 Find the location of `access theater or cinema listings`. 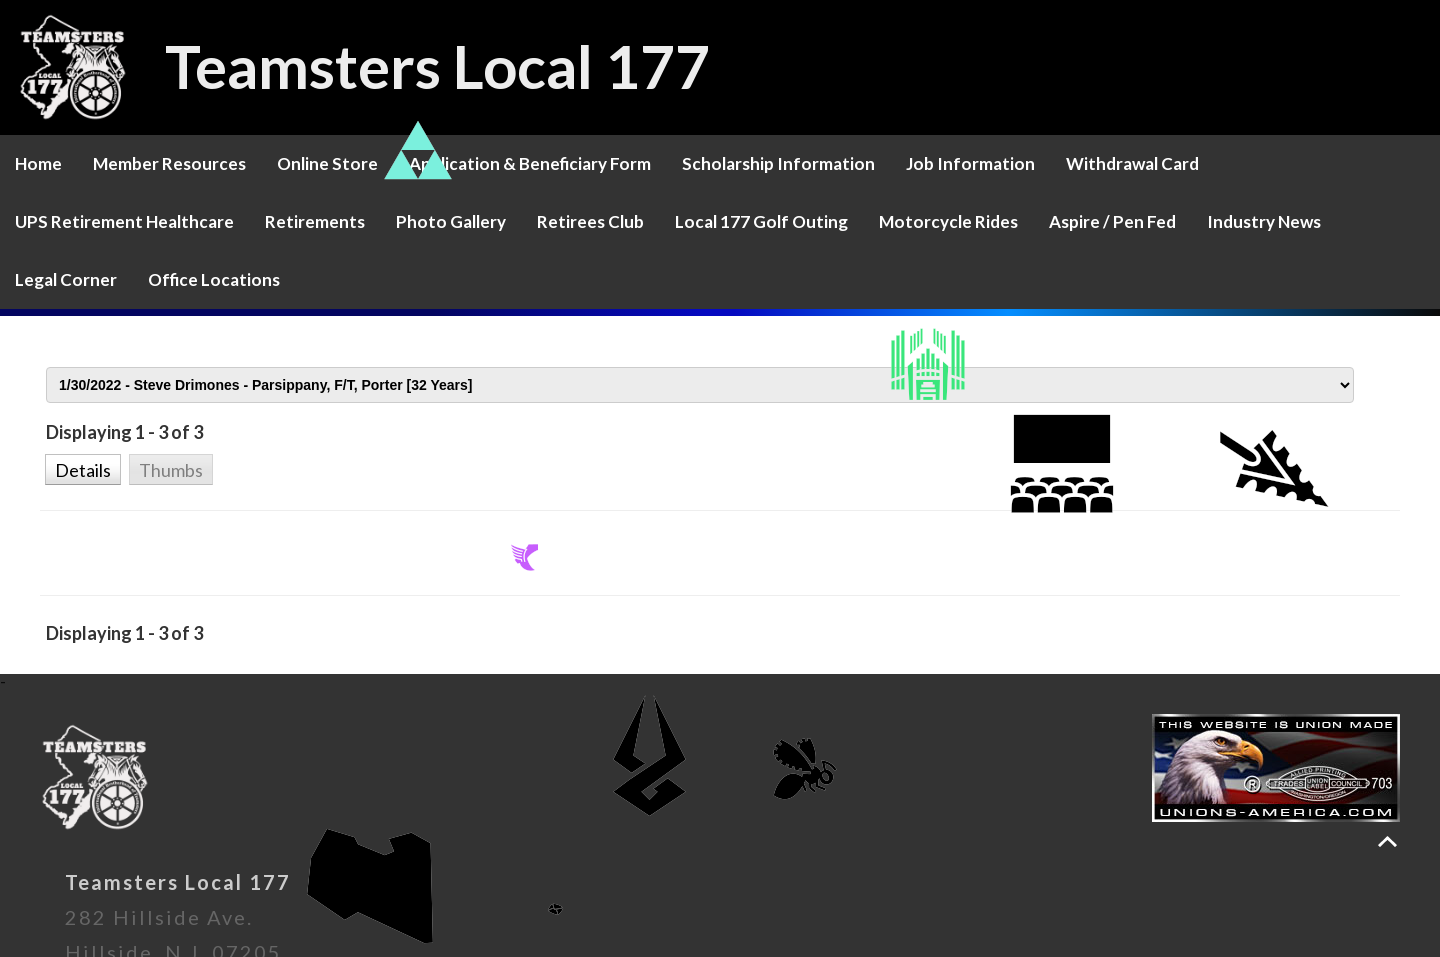

access theater or cinema listings is located at coordinates (1062, 463).